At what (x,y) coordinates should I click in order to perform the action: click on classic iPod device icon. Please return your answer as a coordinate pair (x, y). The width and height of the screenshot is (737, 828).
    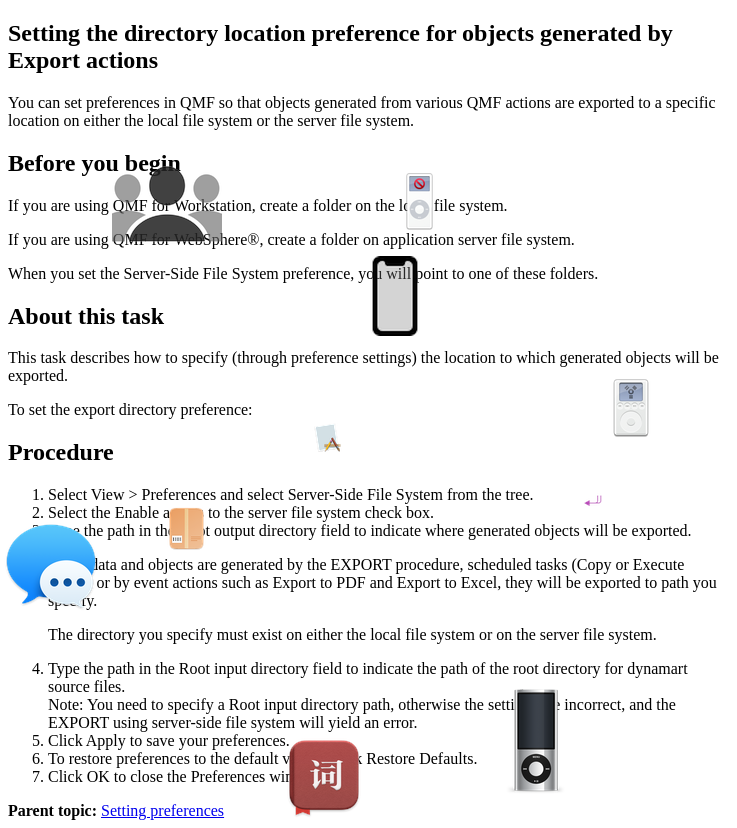
    Looking at the image, I should click on (631, 408).